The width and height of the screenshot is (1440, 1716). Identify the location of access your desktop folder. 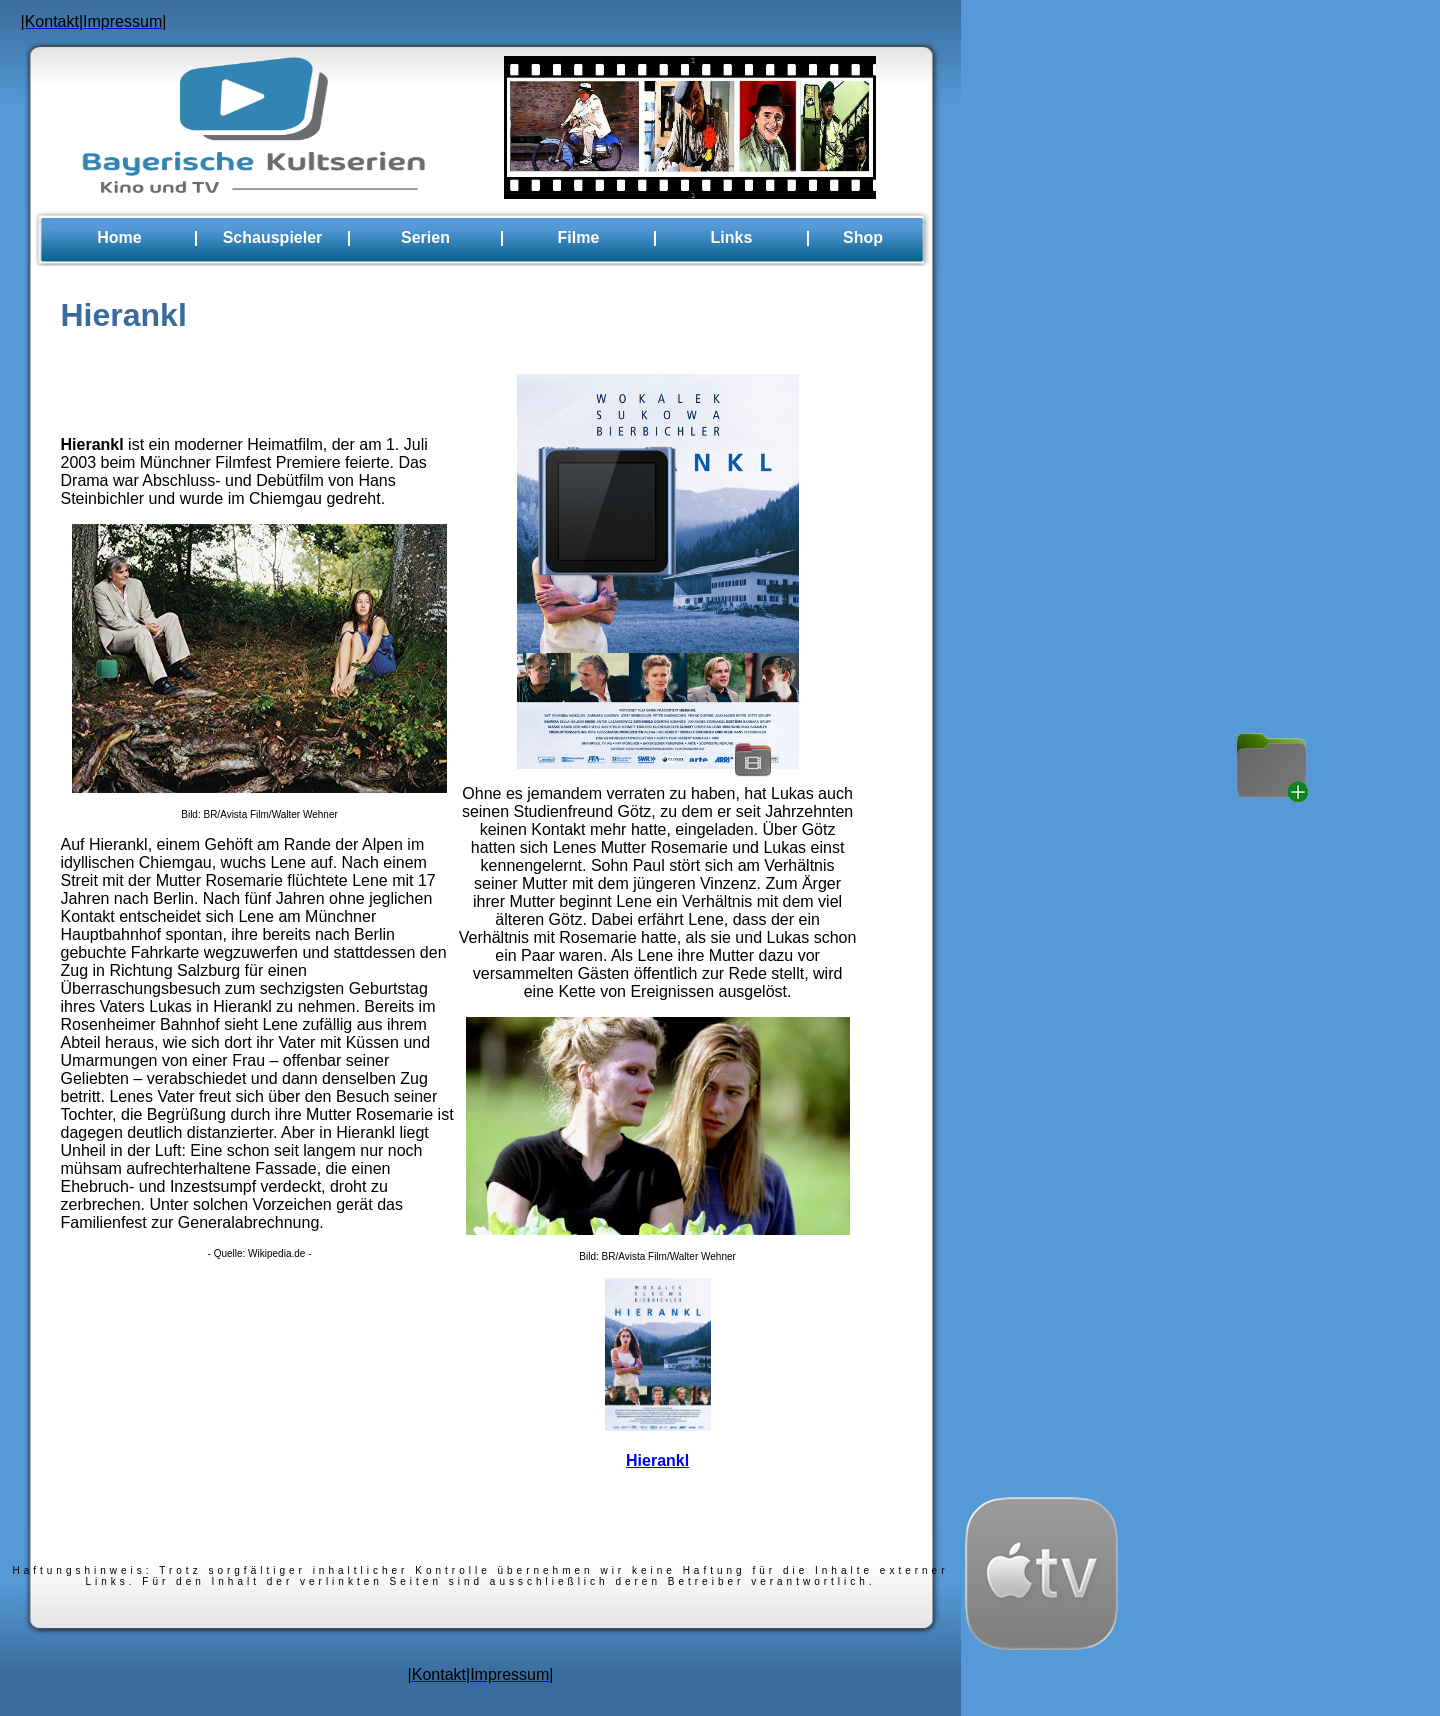
(107, 668).